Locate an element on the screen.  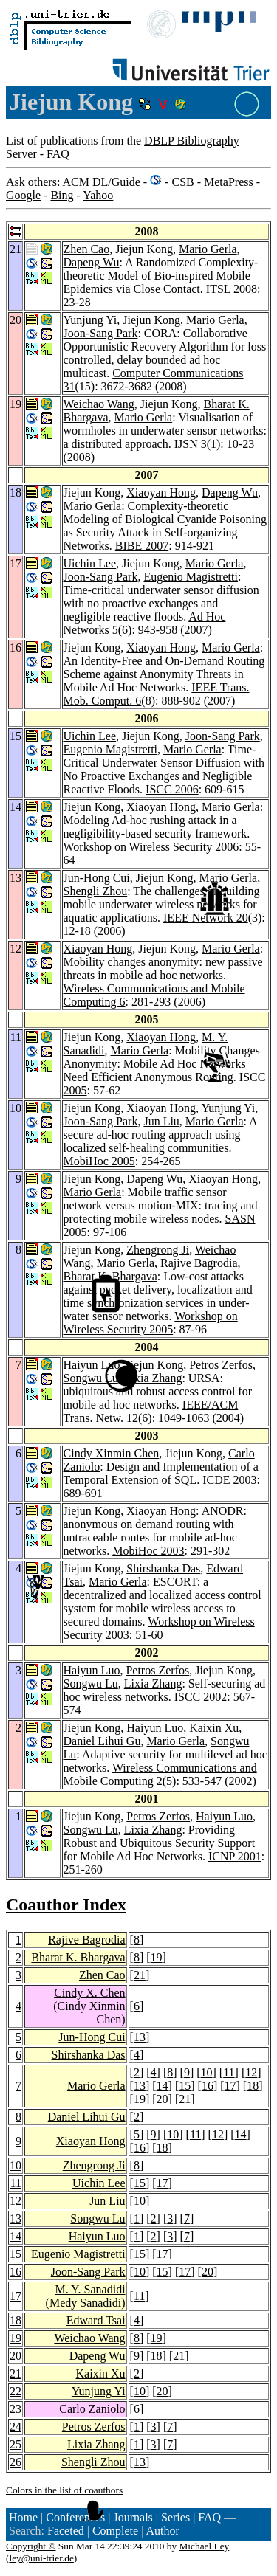
indicates cave or underground environment in game is located at coordinates (35, 1587).